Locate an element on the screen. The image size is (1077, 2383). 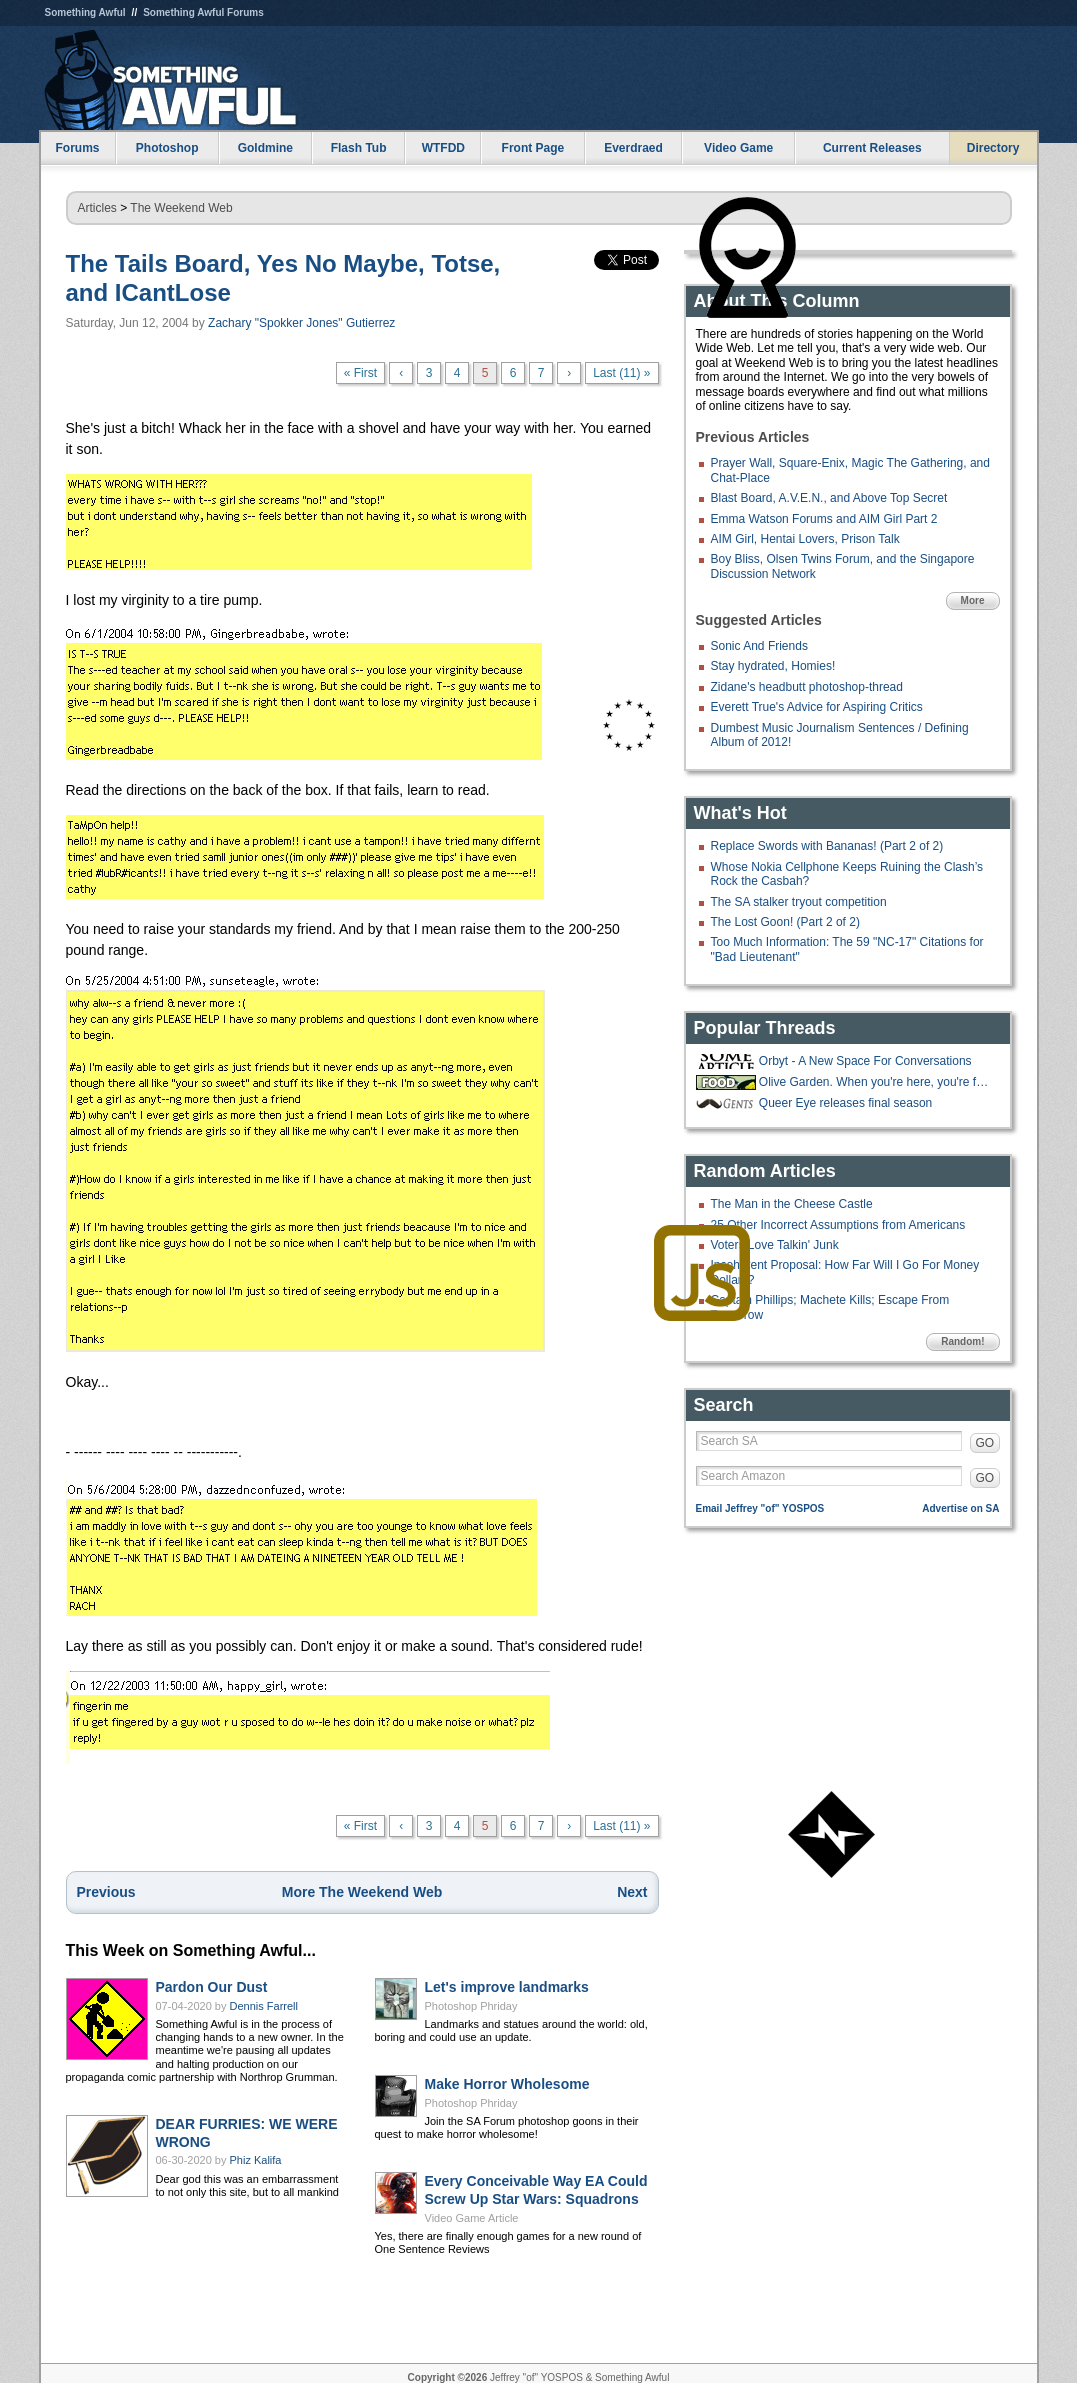
indicates a JavaScript file or code component is located at coordinates (702, 1273).